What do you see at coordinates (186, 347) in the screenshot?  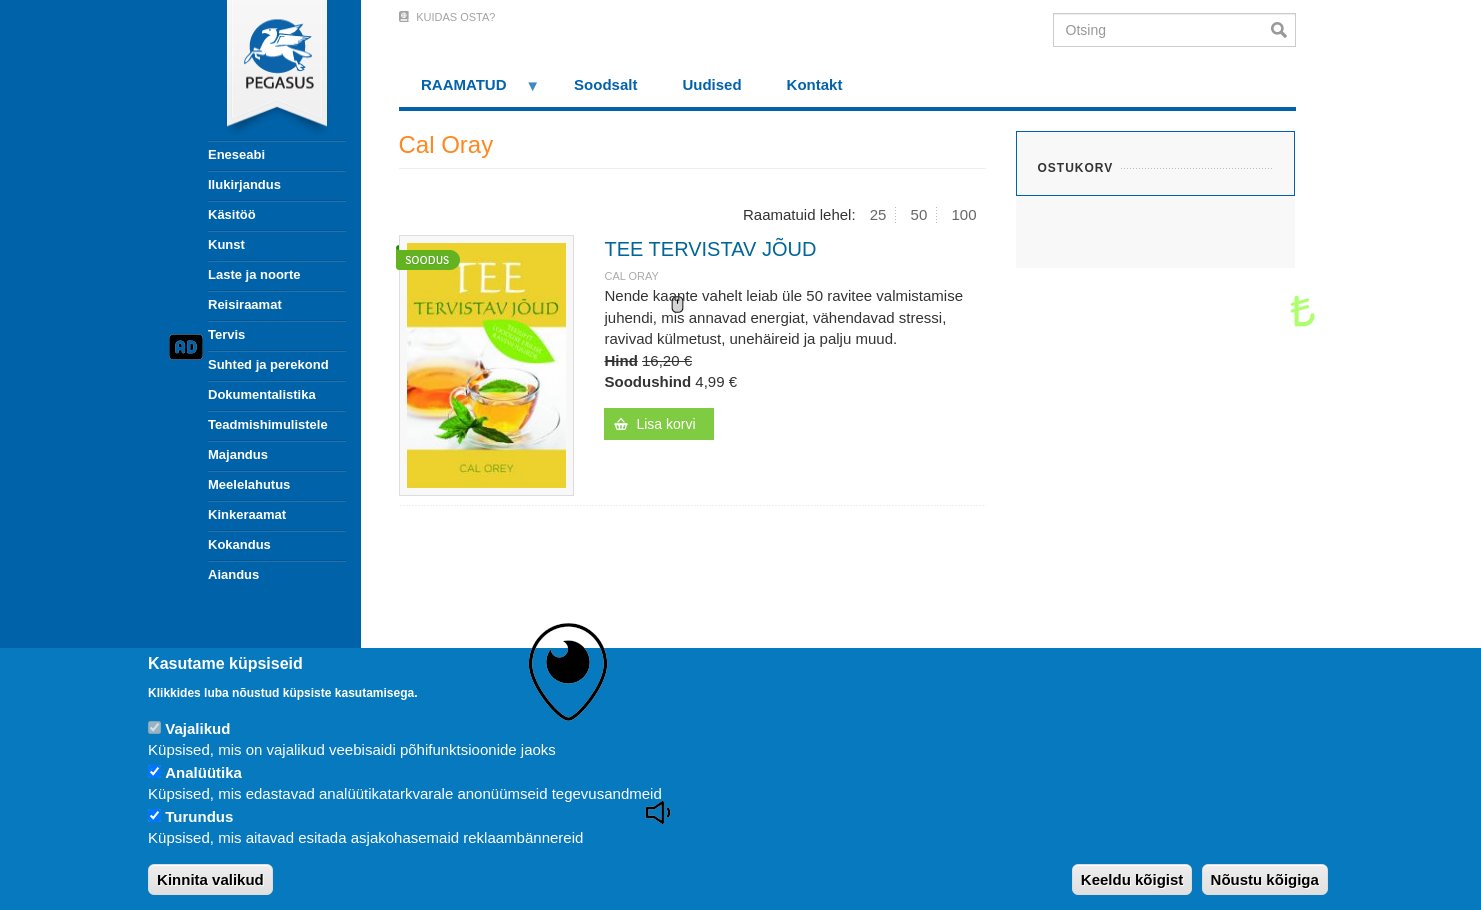 I see `enable audio description for accessibility` at bounding box center [186, 347].